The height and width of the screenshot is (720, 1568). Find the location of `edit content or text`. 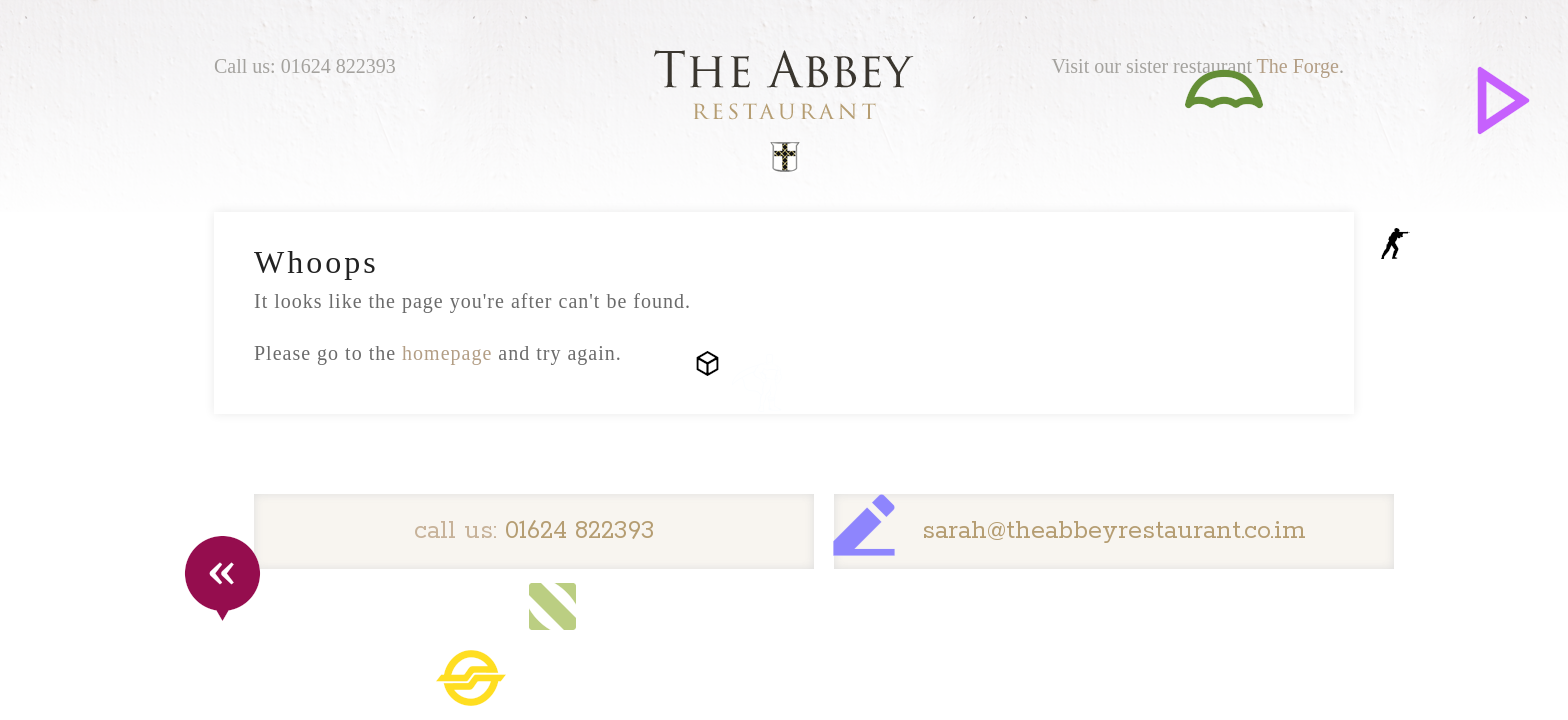

edit content or text is located at coordinates (864, 525).